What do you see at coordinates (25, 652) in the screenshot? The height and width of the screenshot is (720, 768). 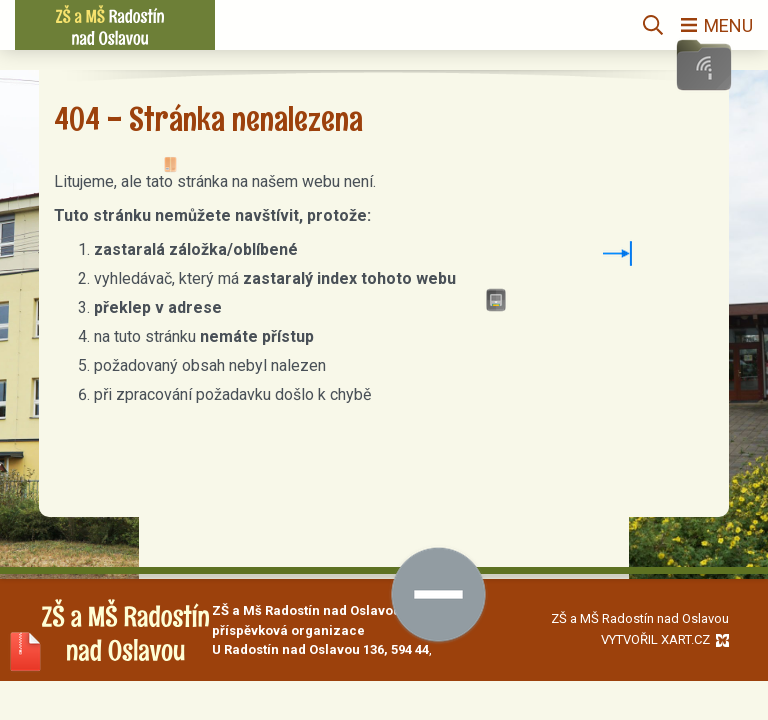 I see `a compressed tar archive file (.tar.z)` at bounding box center [25, 652].